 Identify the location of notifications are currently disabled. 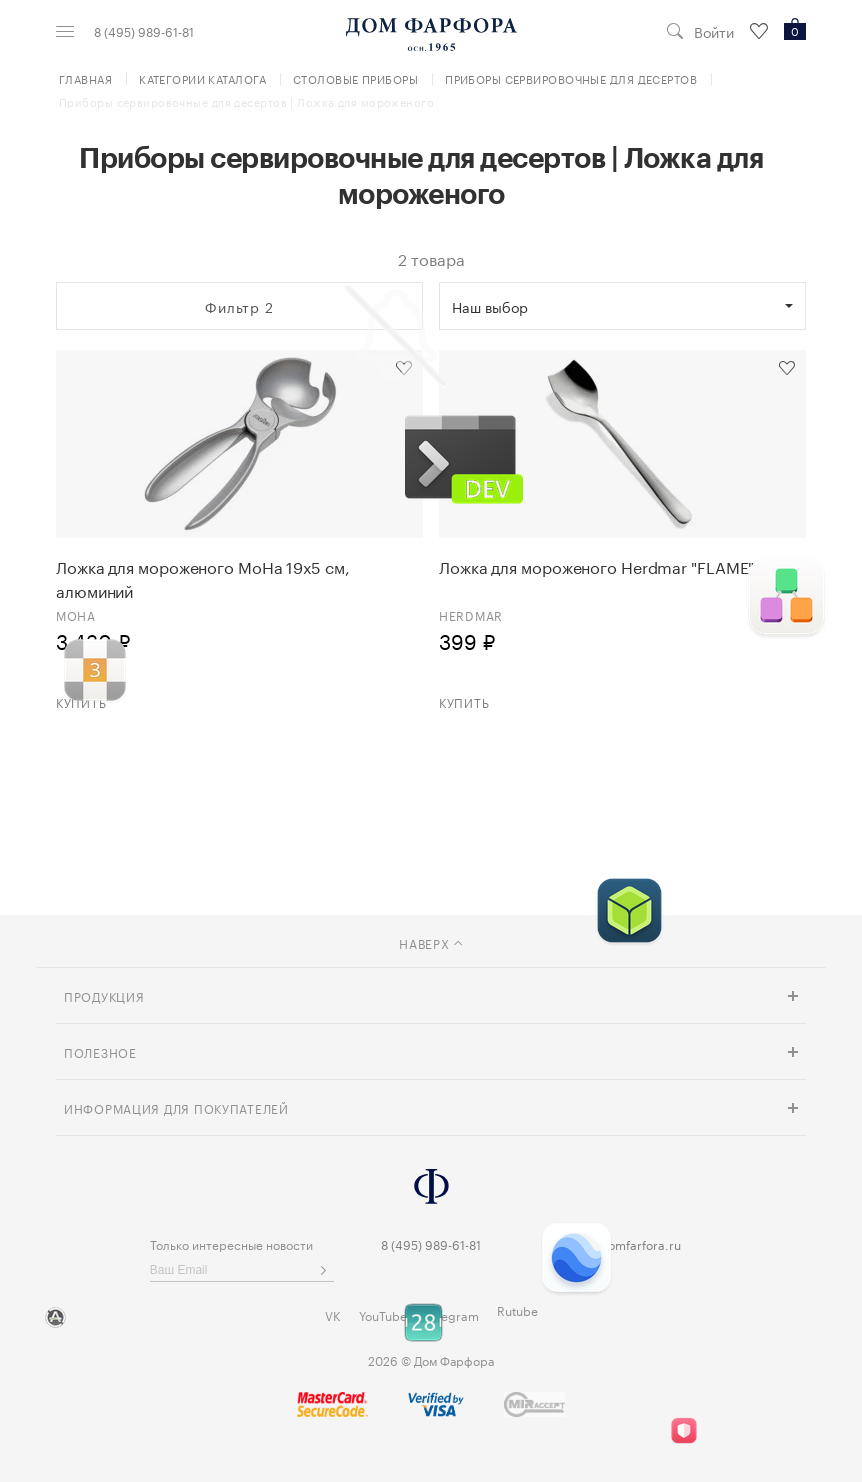
(396, 336).